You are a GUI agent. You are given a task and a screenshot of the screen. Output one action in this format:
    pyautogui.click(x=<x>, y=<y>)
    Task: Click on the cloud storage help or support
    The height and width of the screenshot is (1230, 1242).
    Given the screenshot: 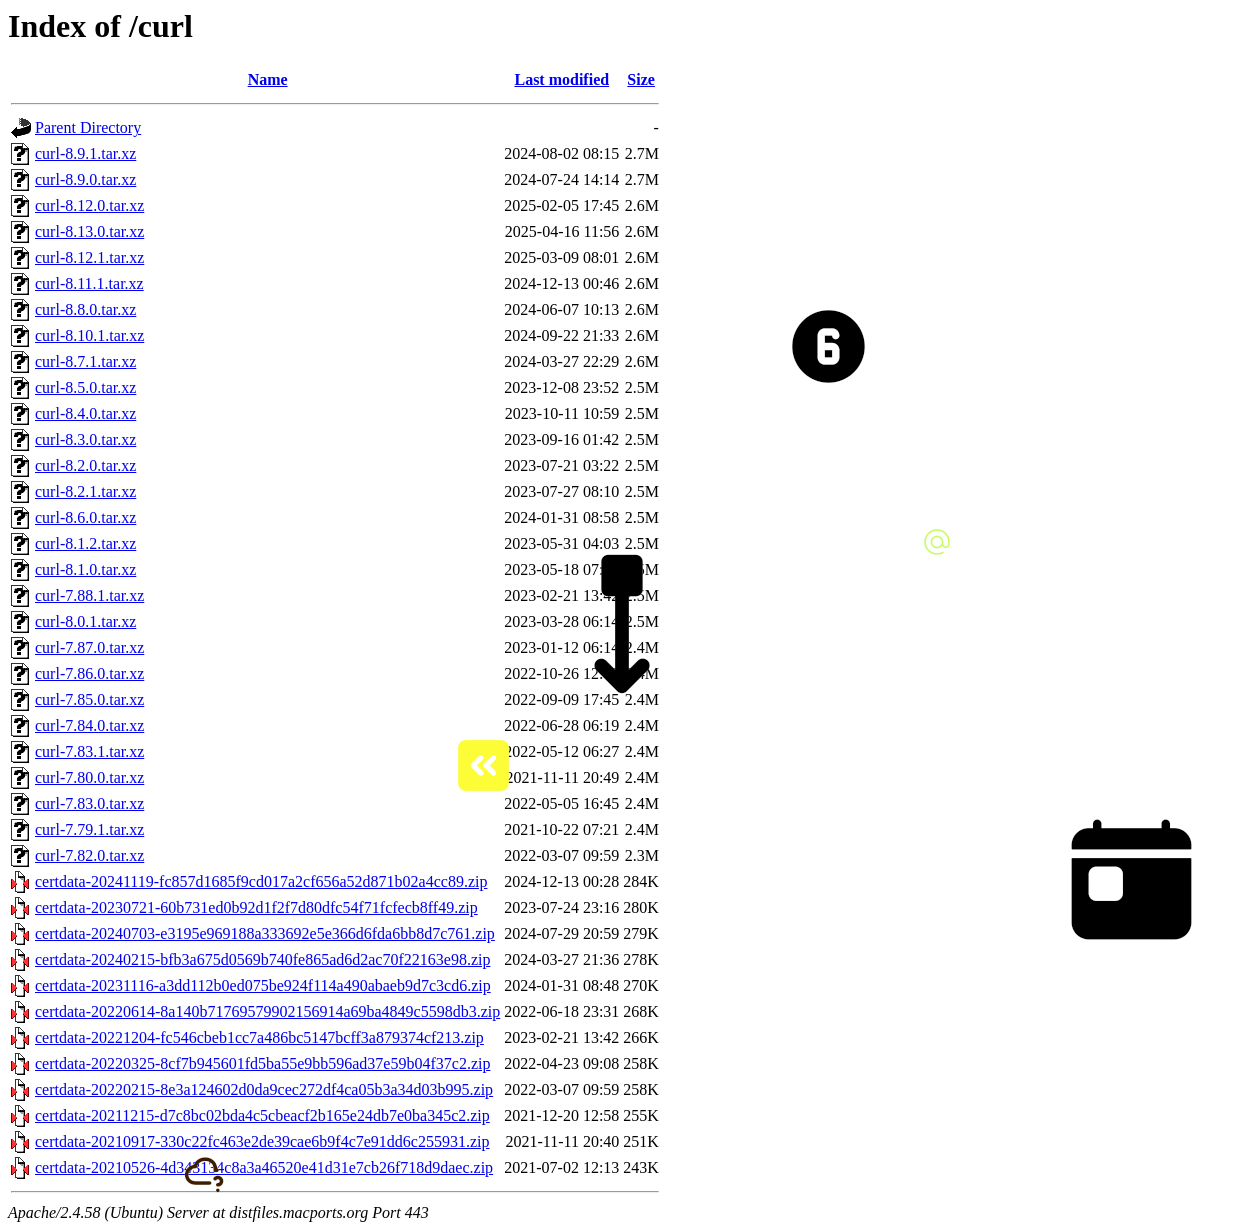 What is the action you would take?
    pyautogui.click(x=205, y=1172)
    